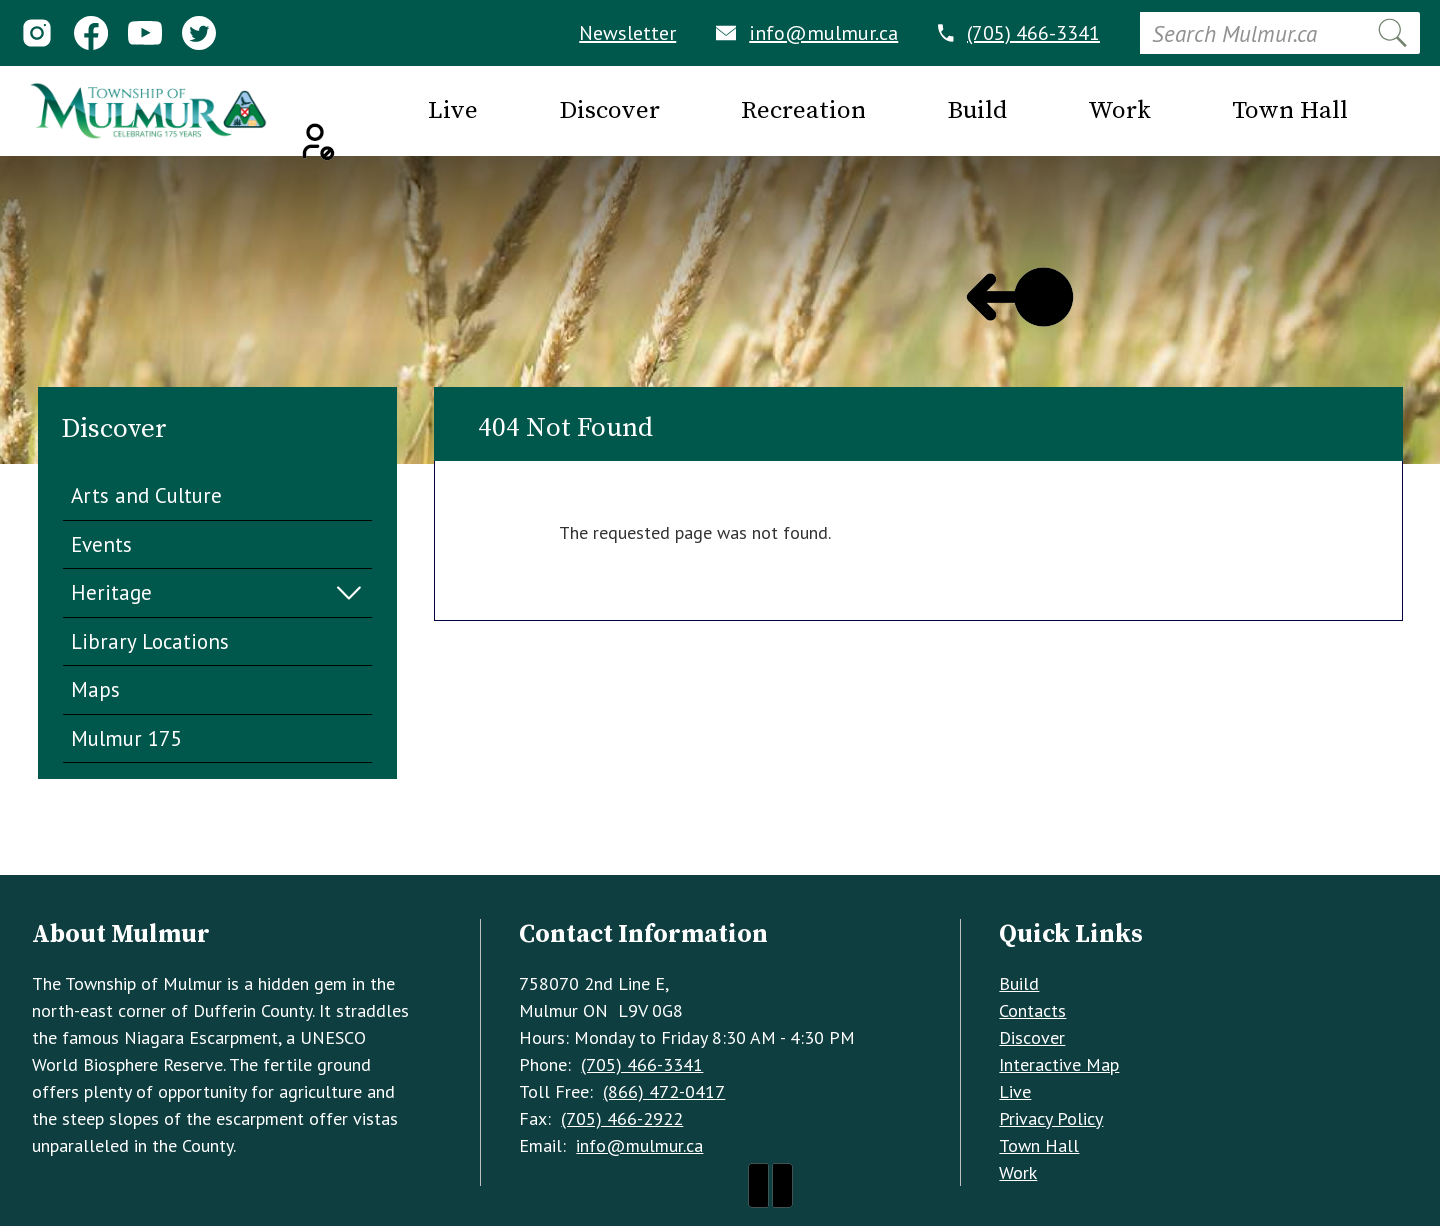  Describe the element at coordinates (315, 141) in the screenshot. I see `cancel or block a user account` at that location.